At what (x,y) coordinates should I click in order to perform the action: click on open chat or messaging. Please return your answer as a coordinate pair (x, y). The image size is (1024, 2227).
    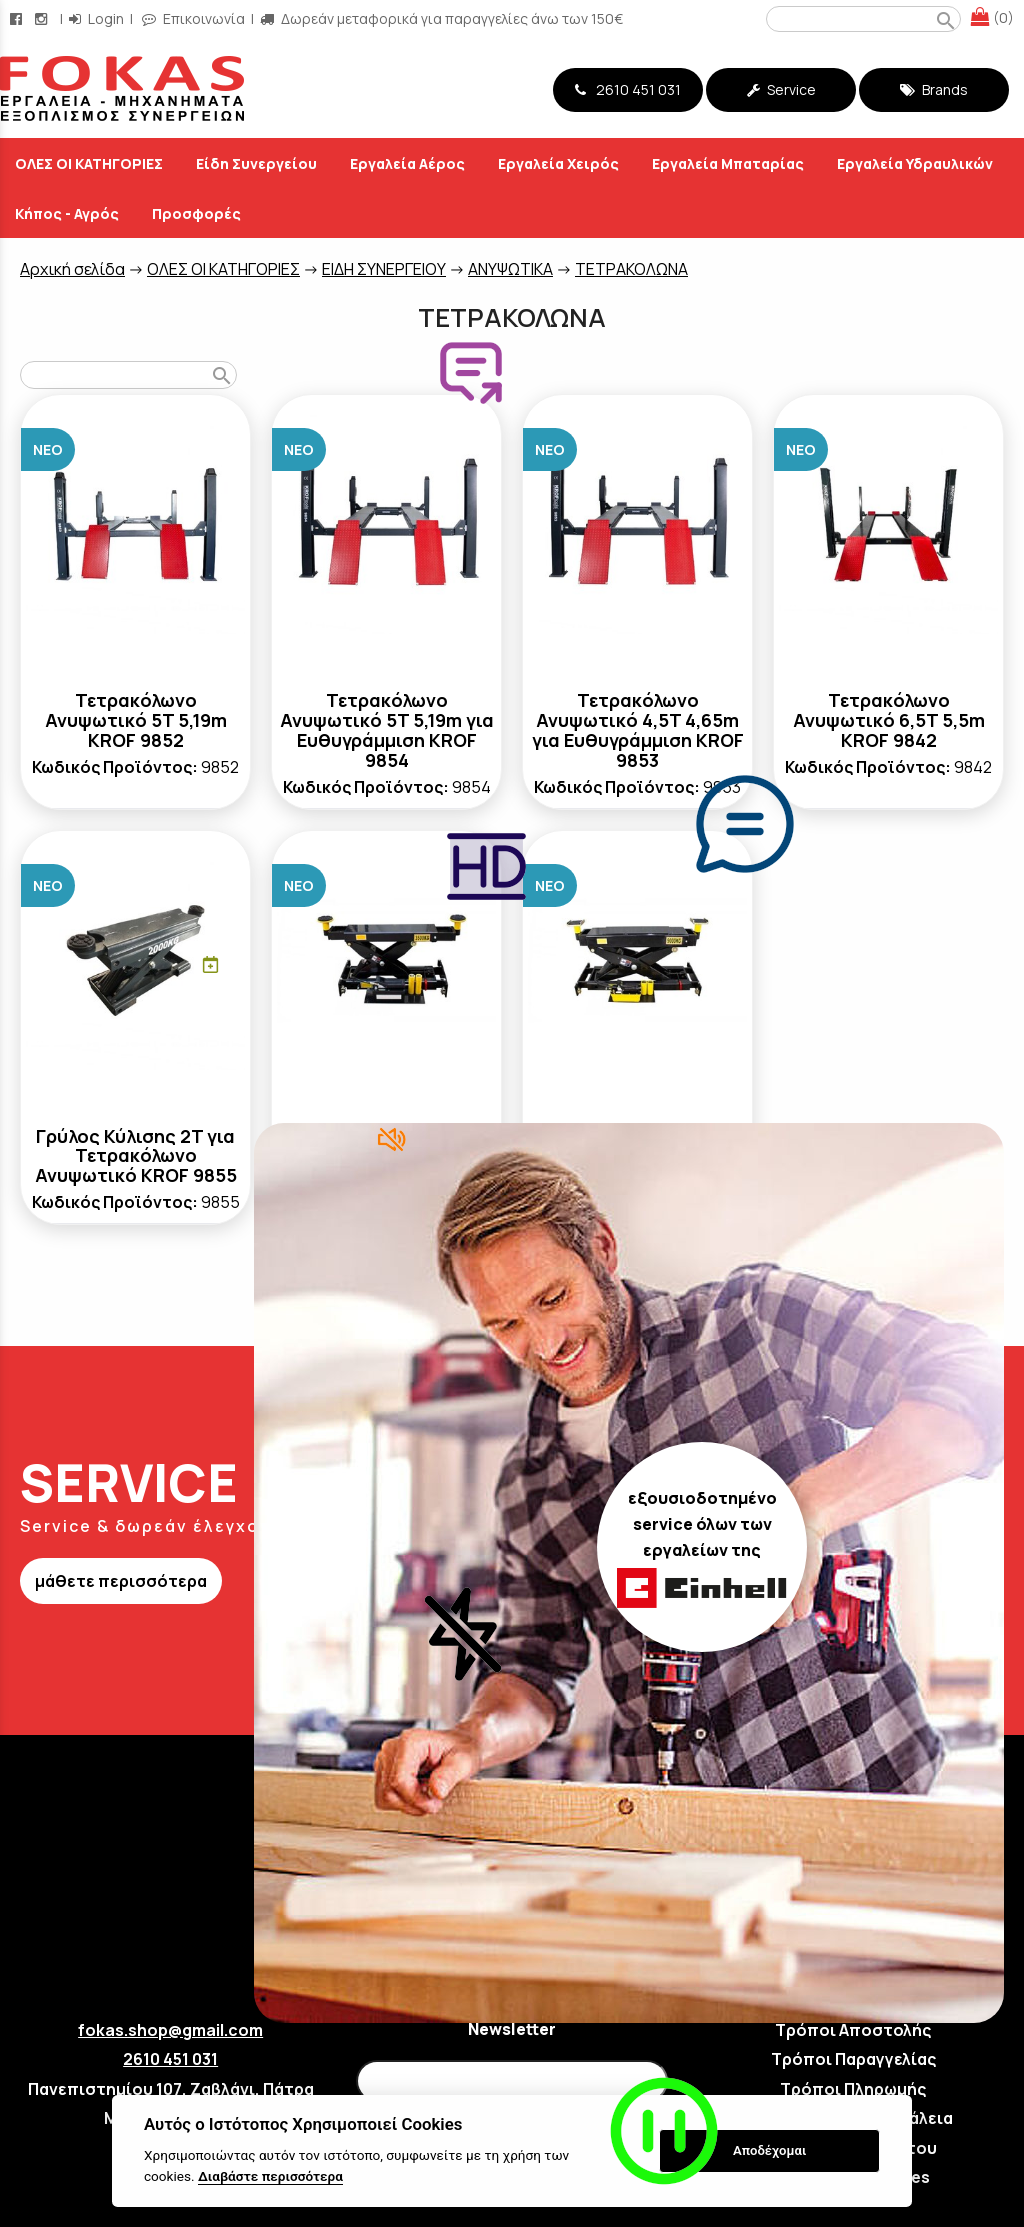
    Looking at the image, I should click on (745, 824).